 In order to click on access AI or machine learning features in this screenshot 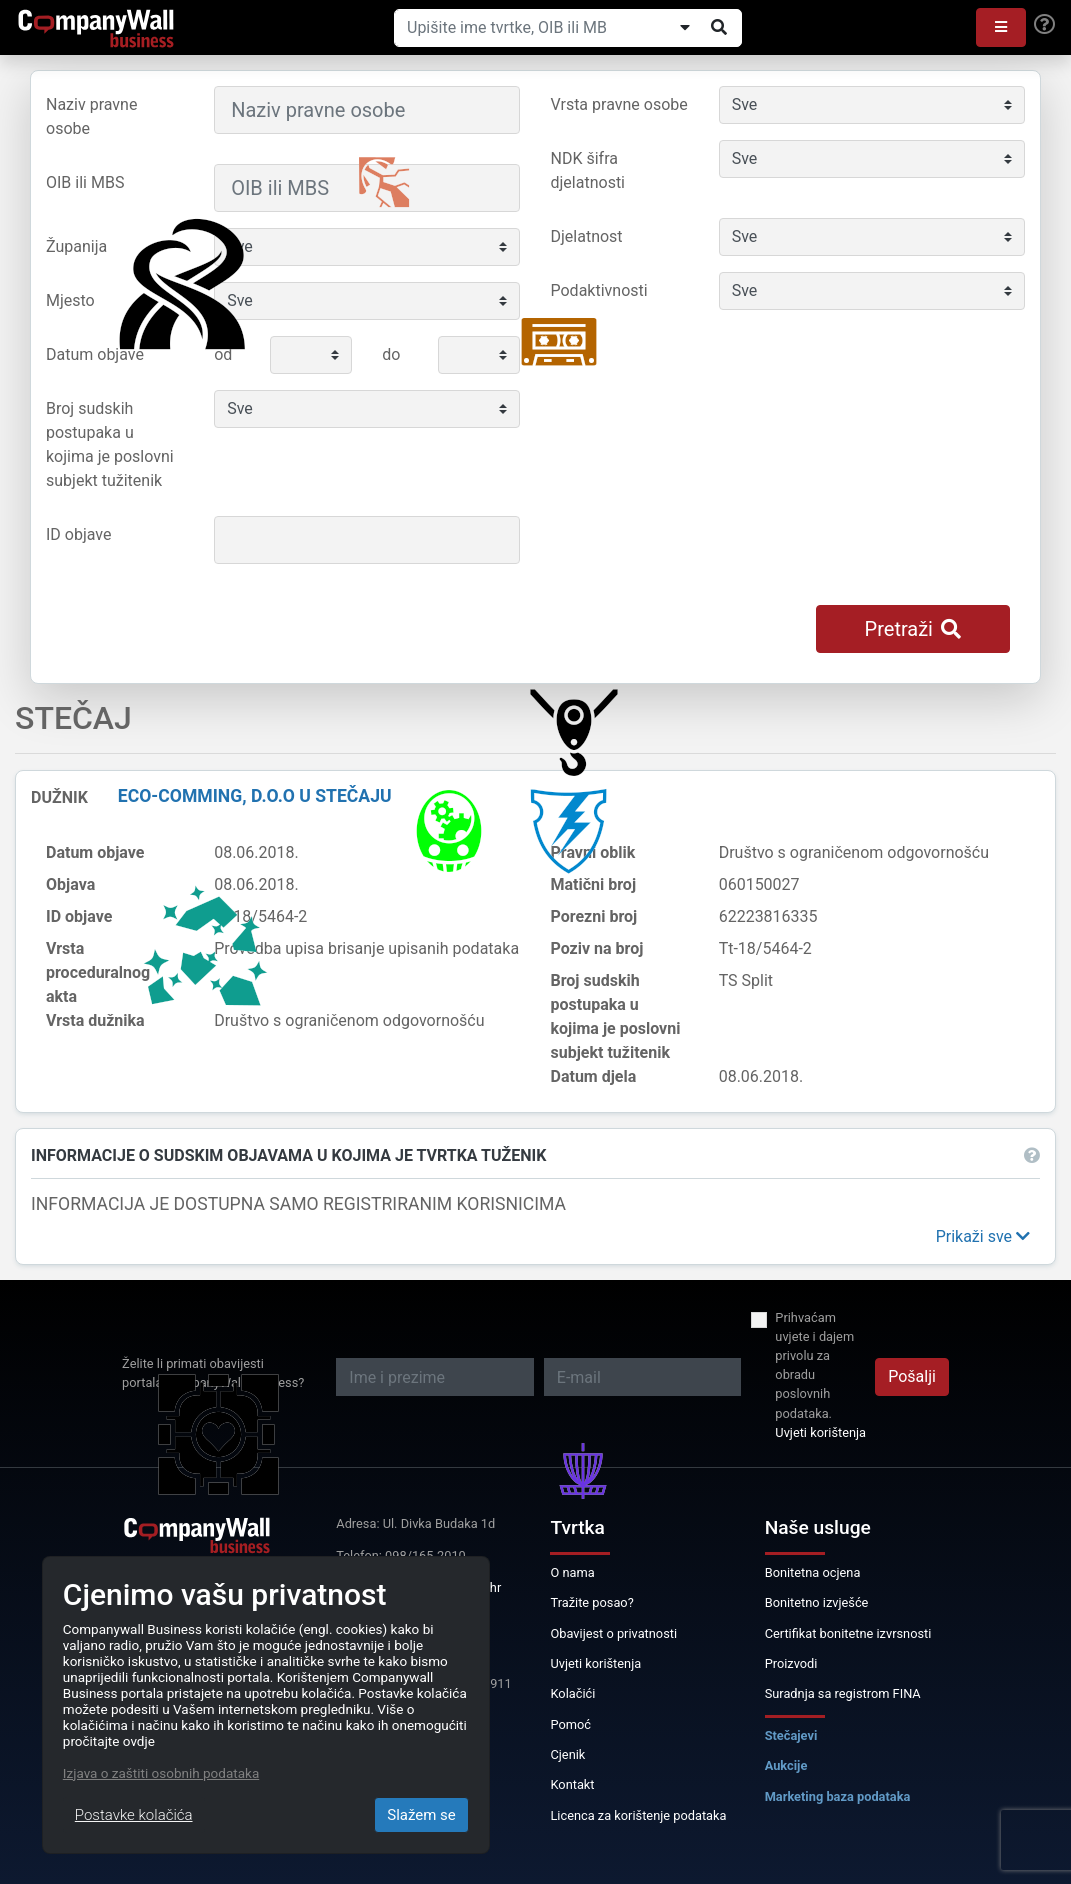, I will do `click(449, 831)`.